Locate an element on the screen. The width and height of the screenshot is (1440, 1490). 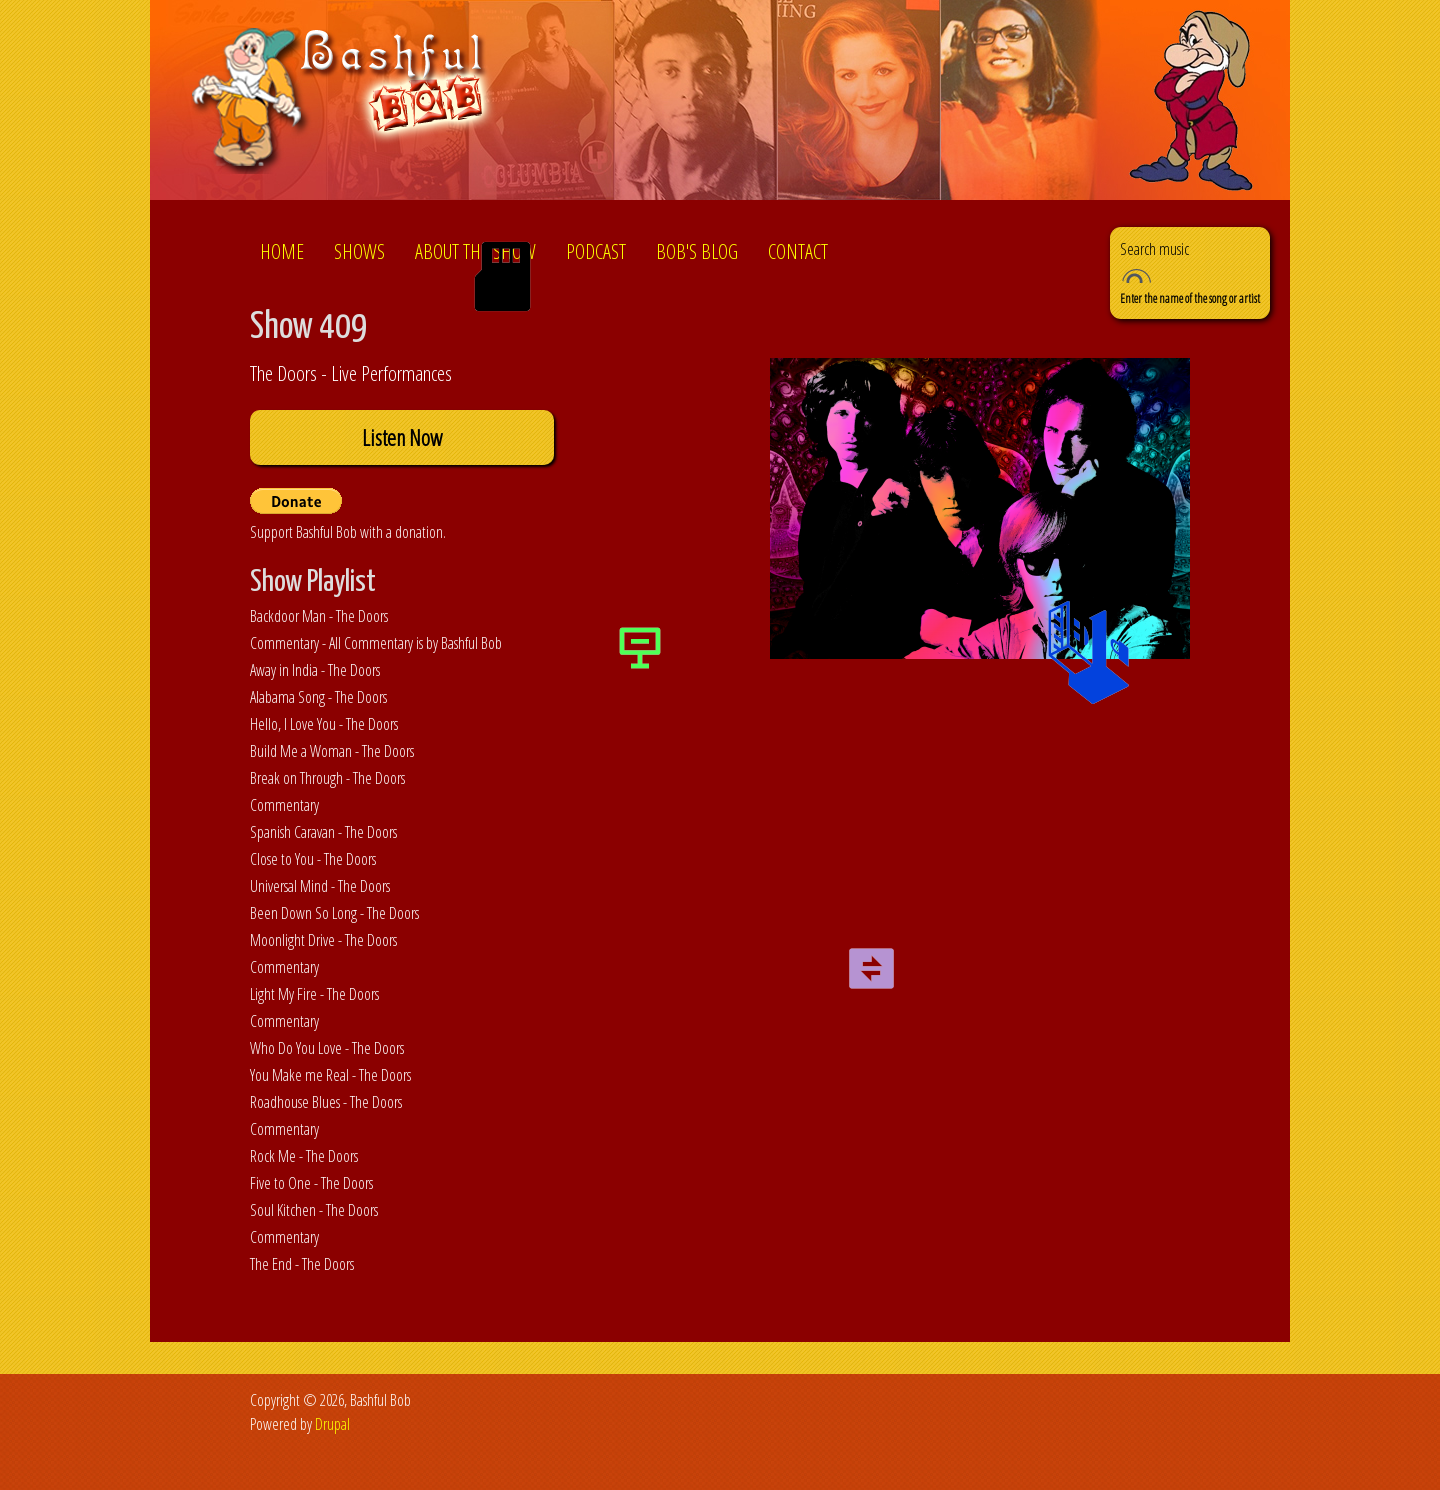
indicates a reserved item or resource is located at coordinates (640, 648).